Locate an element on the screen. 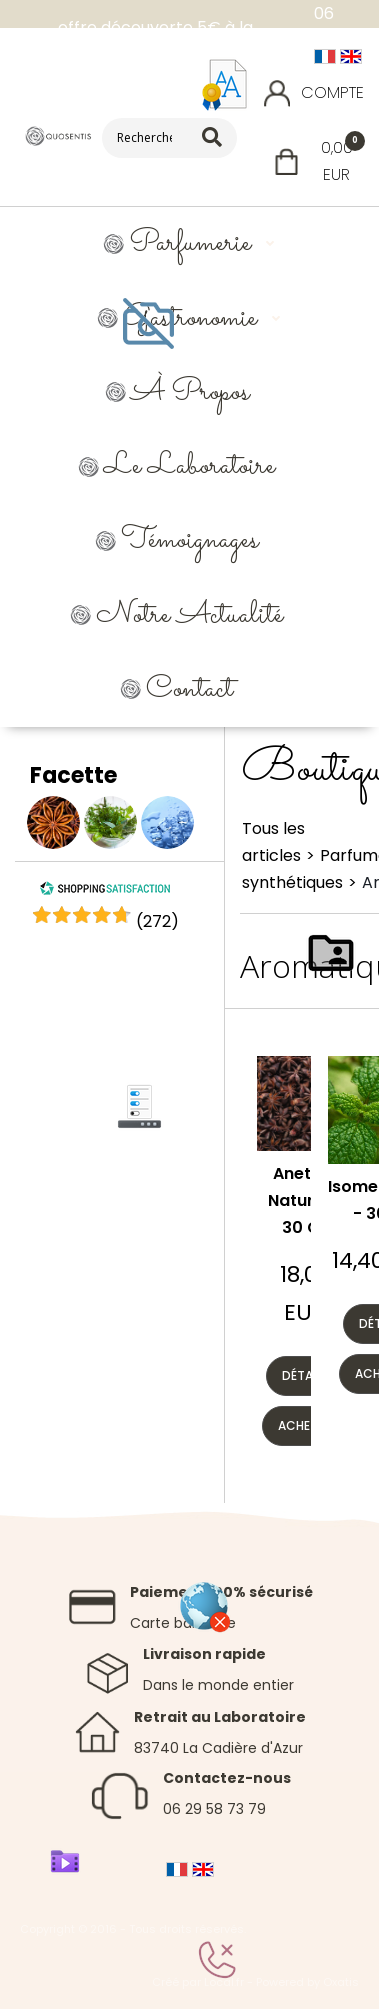 The height and width of the screenshot is (2009, 379). access settings or preferences is located at coordinates (139, 1106).